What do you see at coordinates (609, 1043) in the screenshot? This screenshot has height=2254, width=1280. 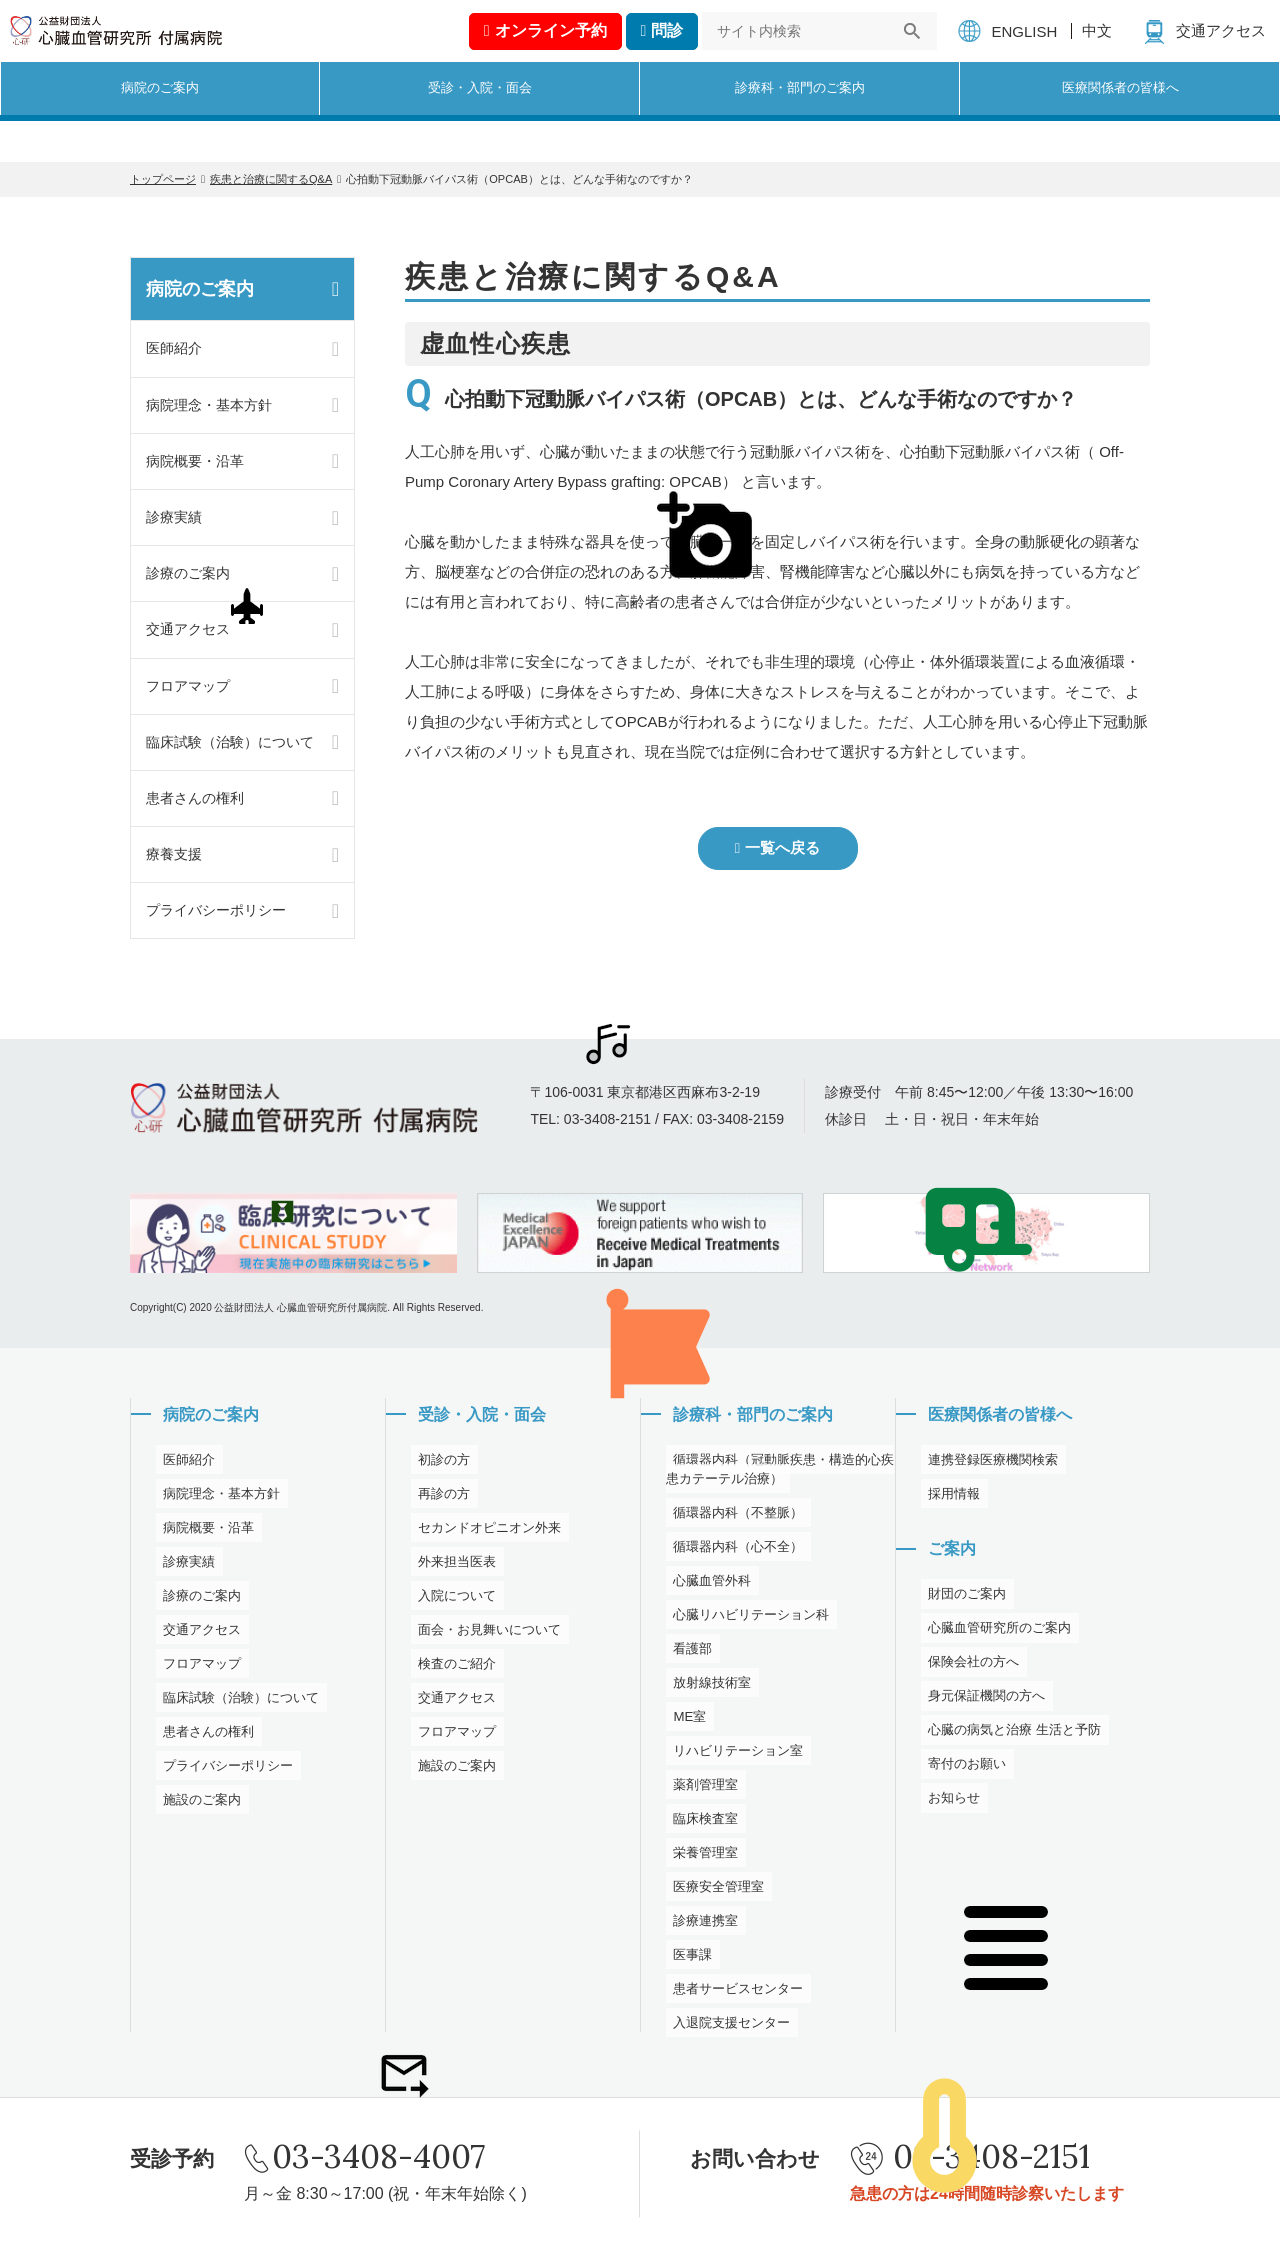 I see `remove a song from playlist` at bounding box center [609, 1043].